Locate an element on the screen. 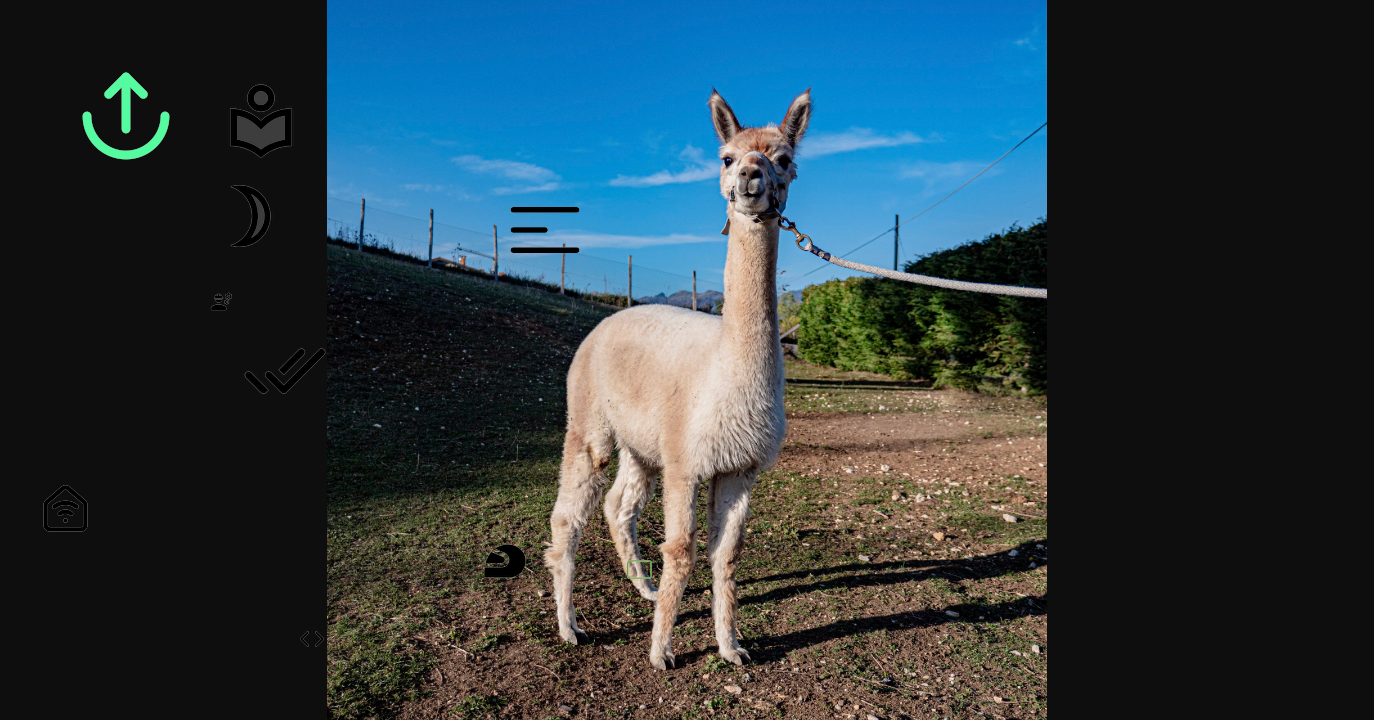  message sent and read confirmation is located at coordinates (285, 370).